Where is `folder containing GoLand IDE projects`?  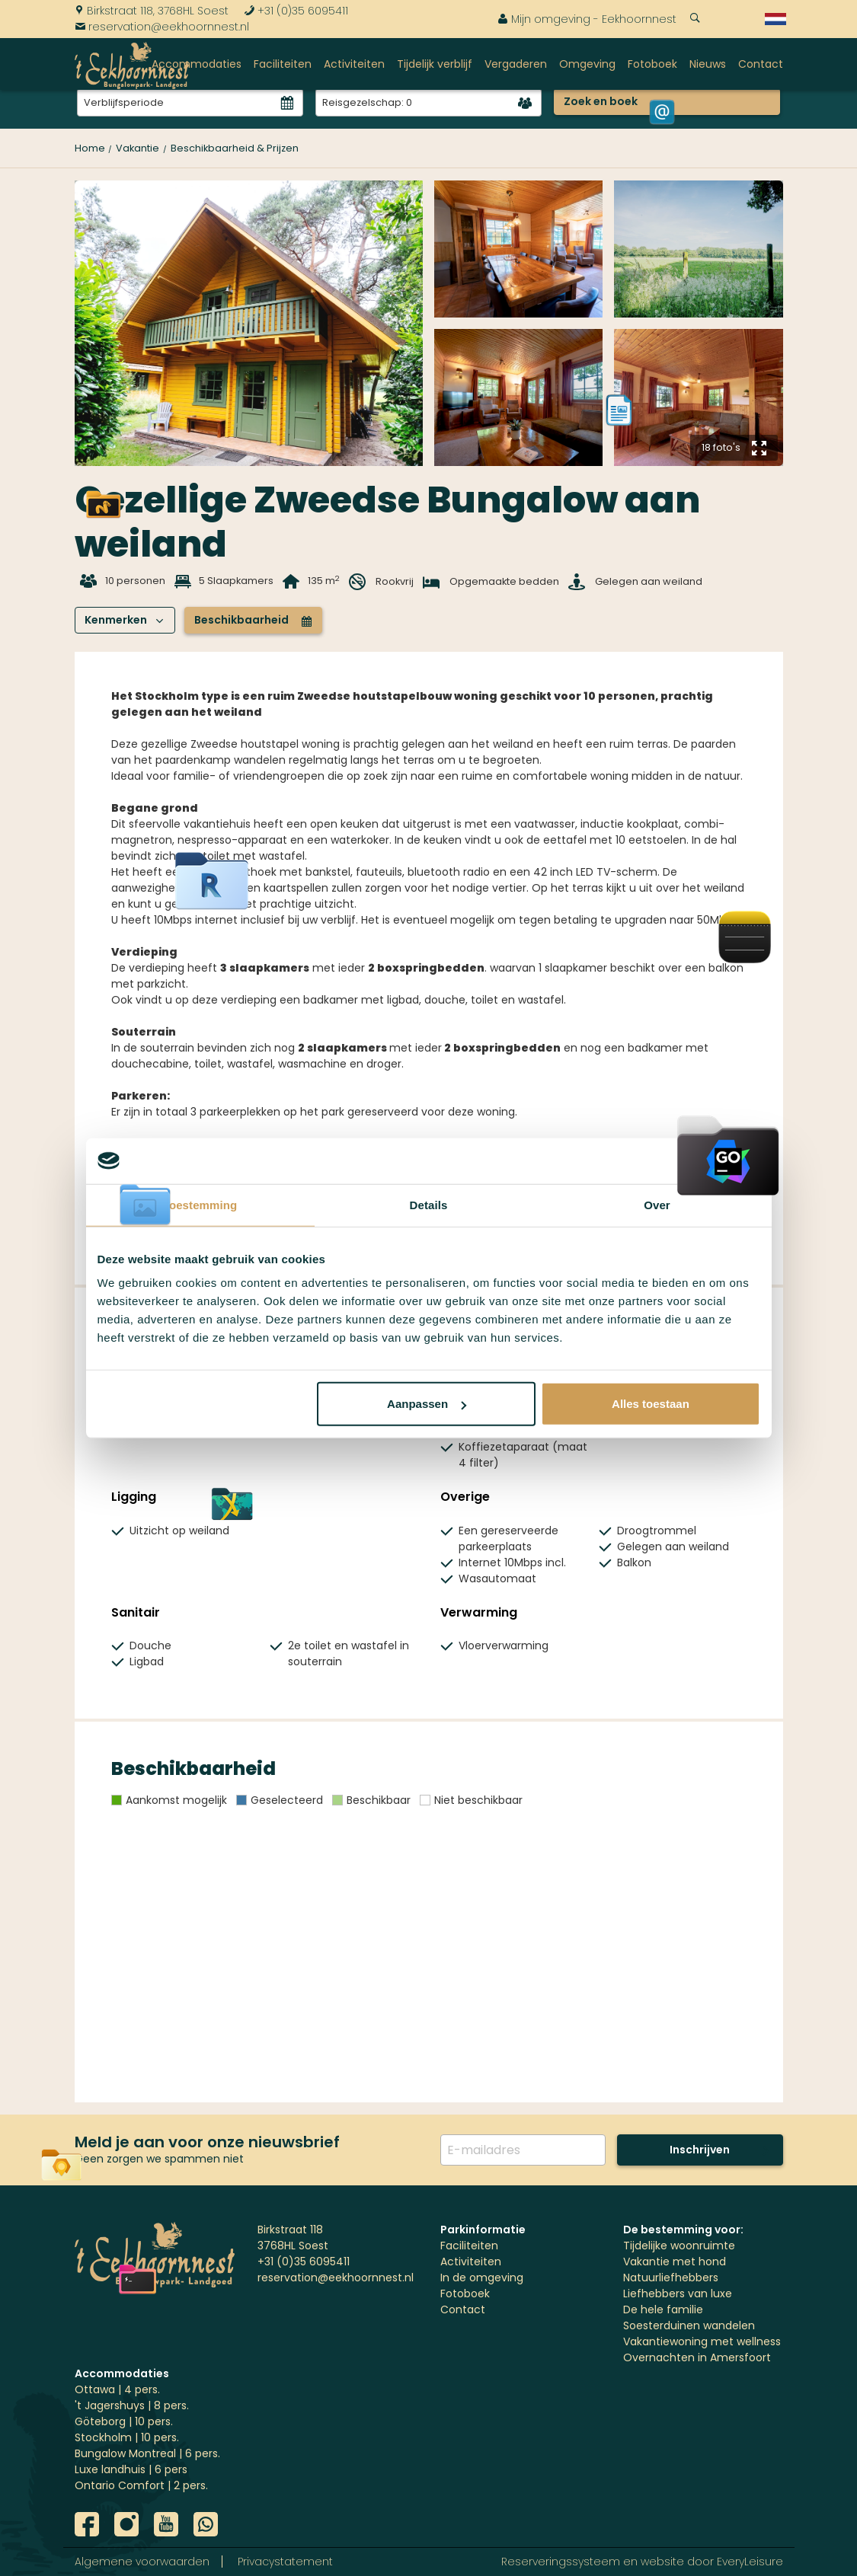
folder containing GoLand IDE projects is located at coordinates (727, 1158).